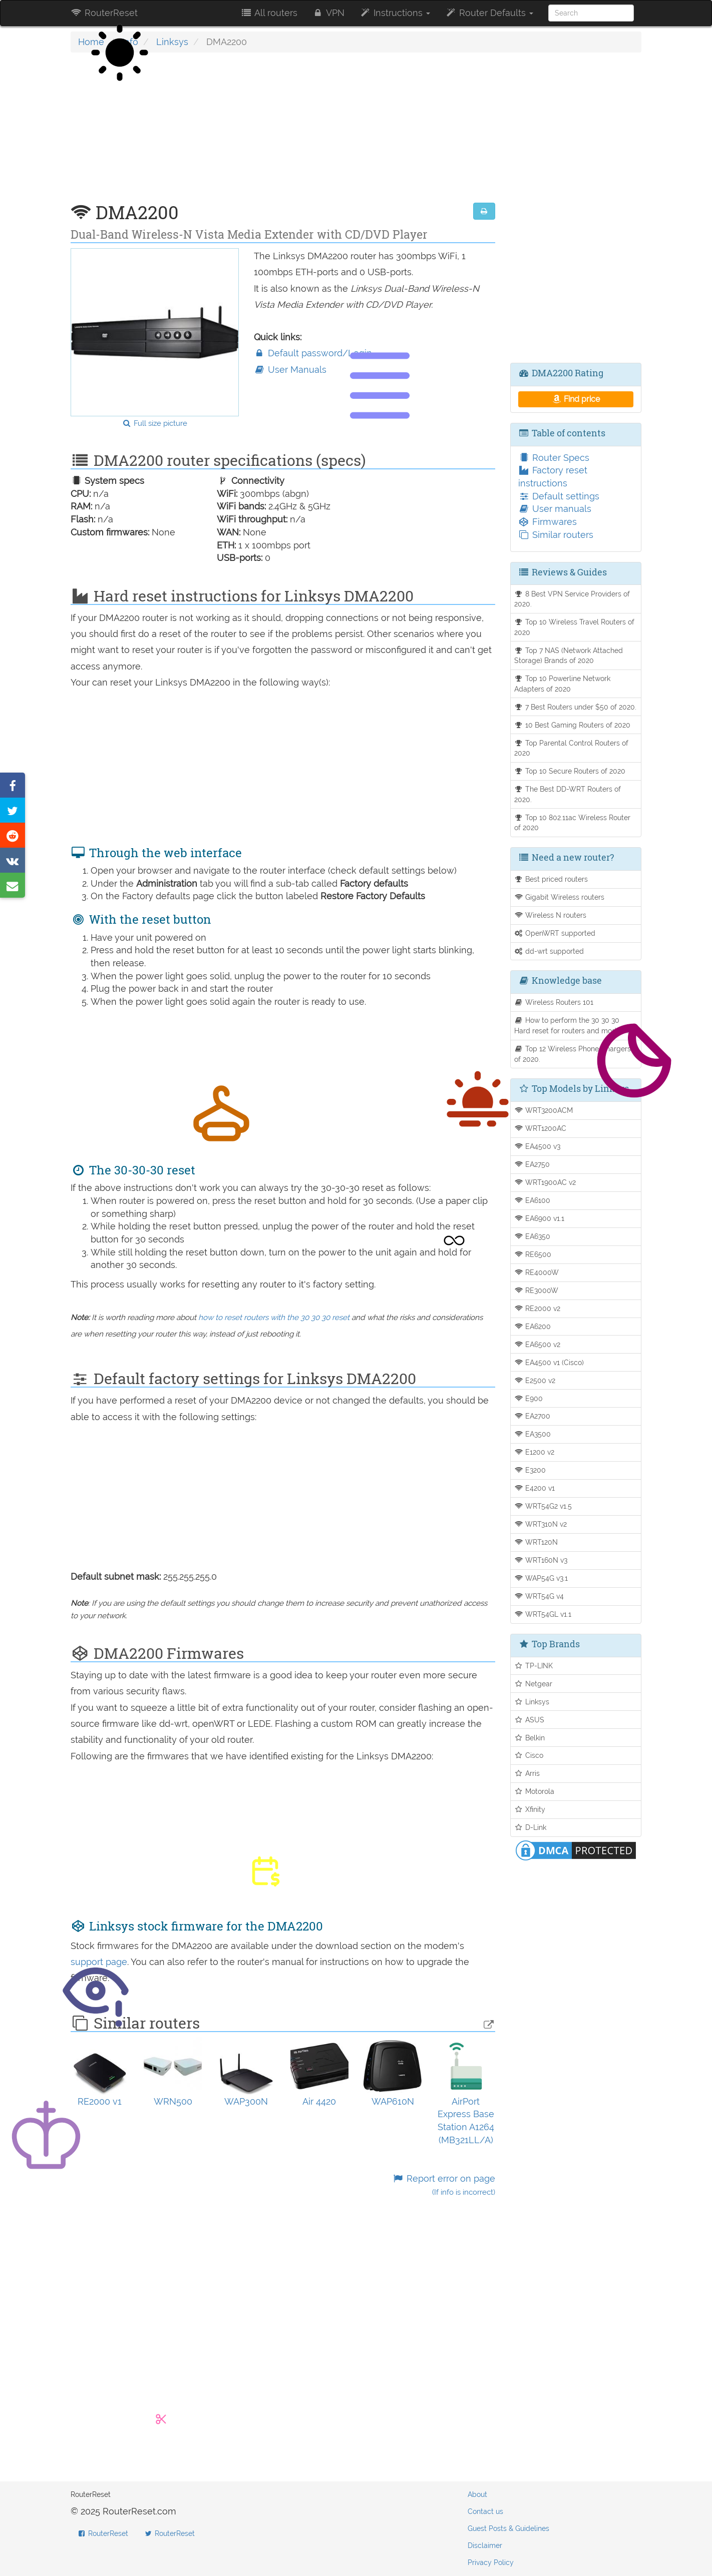 The width and height of the screenshot is (712, 2576). What do you see at coordinates (454, 1240) in the screenshot?
I see `toggle infinite loop or repeat mode` at bounding box center [454, 1240].